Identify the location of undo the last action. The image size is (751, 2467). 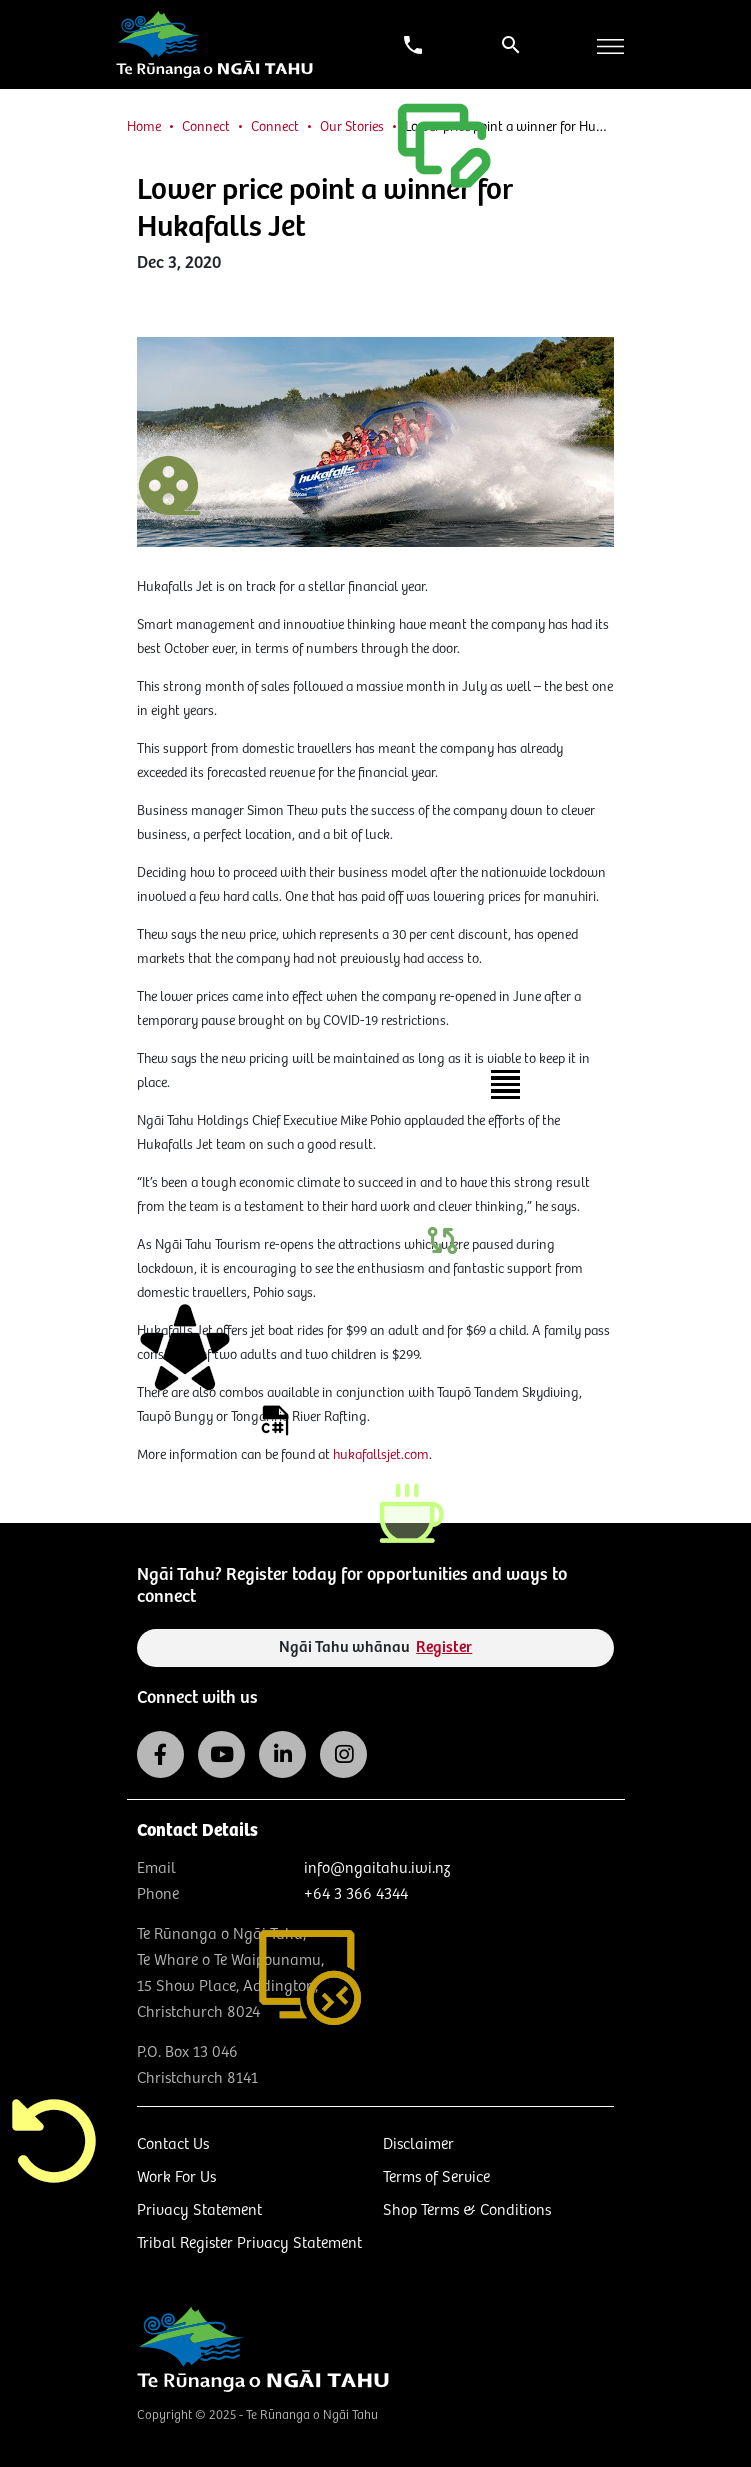
(54, 2141).